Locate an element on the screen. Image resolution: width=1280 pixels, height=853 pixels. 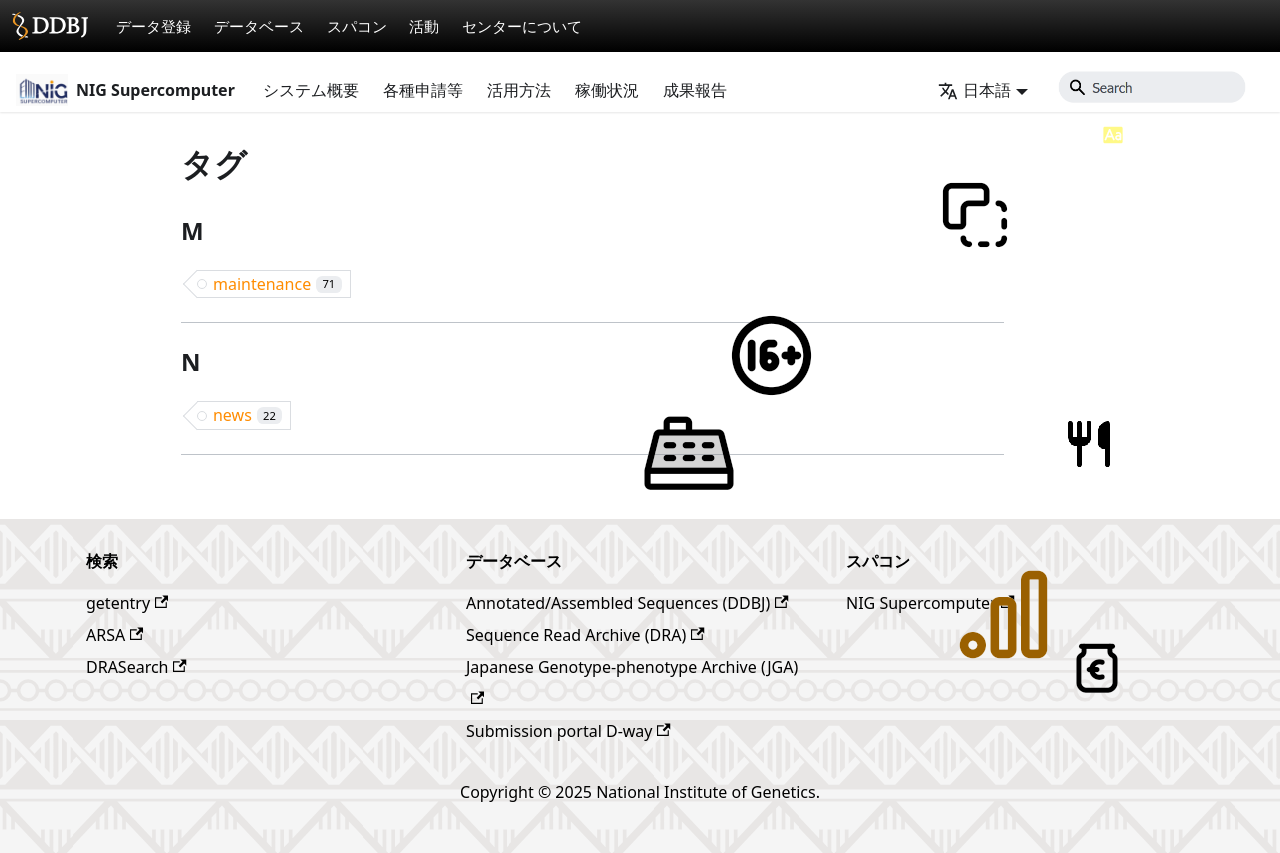
leave a tip or donation in euros is located at coordinates (1097, 667).